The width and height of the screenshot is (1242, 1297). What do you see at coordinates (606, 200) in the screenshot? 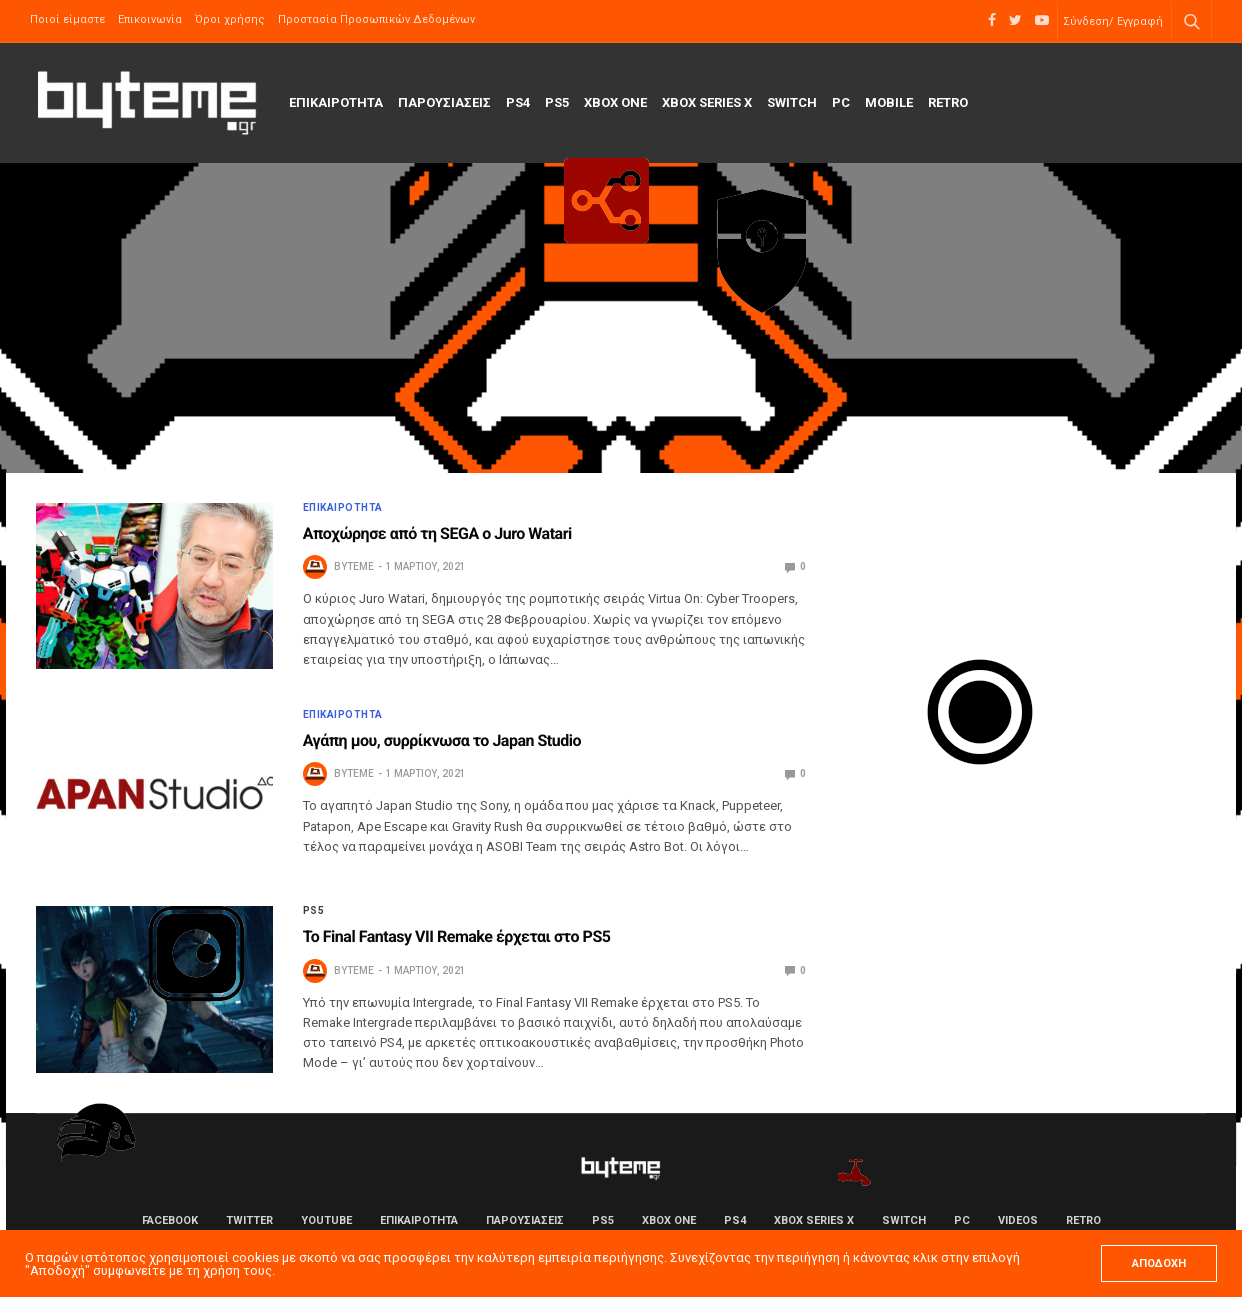
I see `view on stackshare` at bounding box center [606, 200].